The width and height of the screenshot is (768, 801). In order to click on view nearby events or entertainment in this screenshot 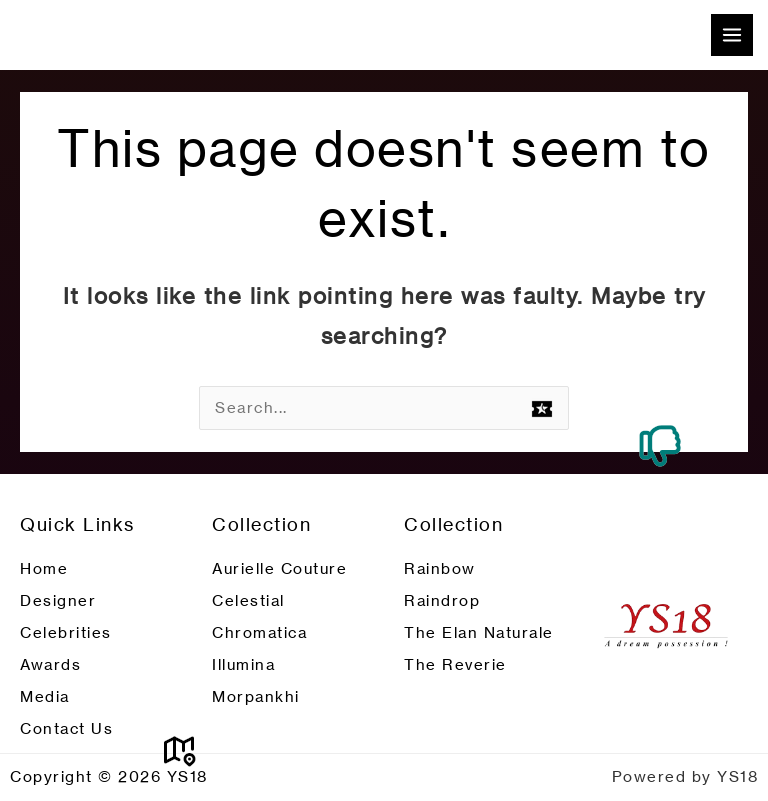, I will do `click(542, 409)`.